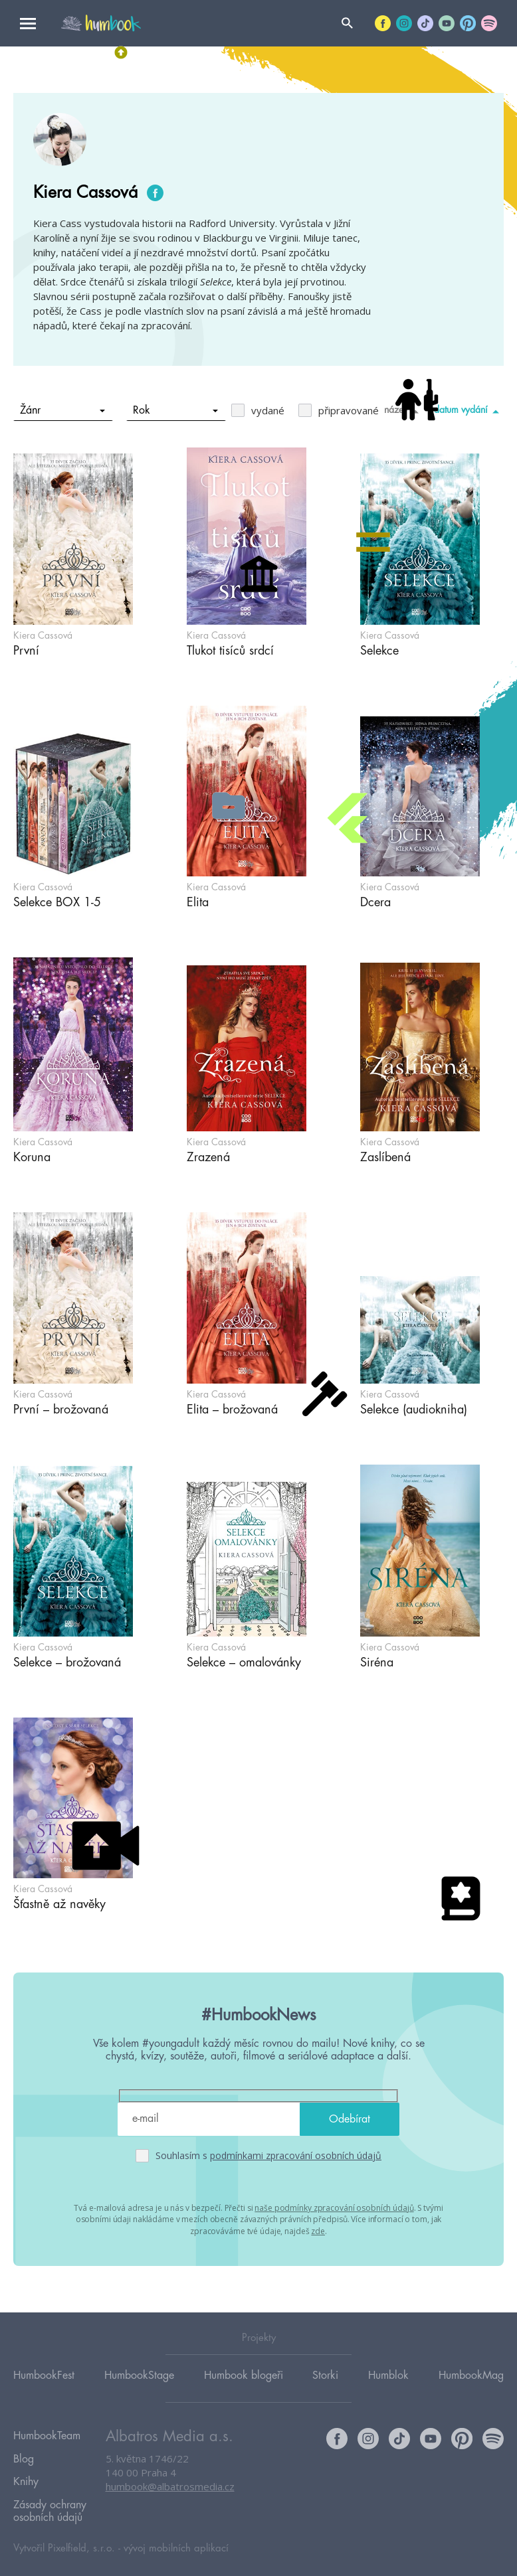  Describe the element at coordinates (258, 573) in the screenshot. I see `access banking or financial services` at that location.